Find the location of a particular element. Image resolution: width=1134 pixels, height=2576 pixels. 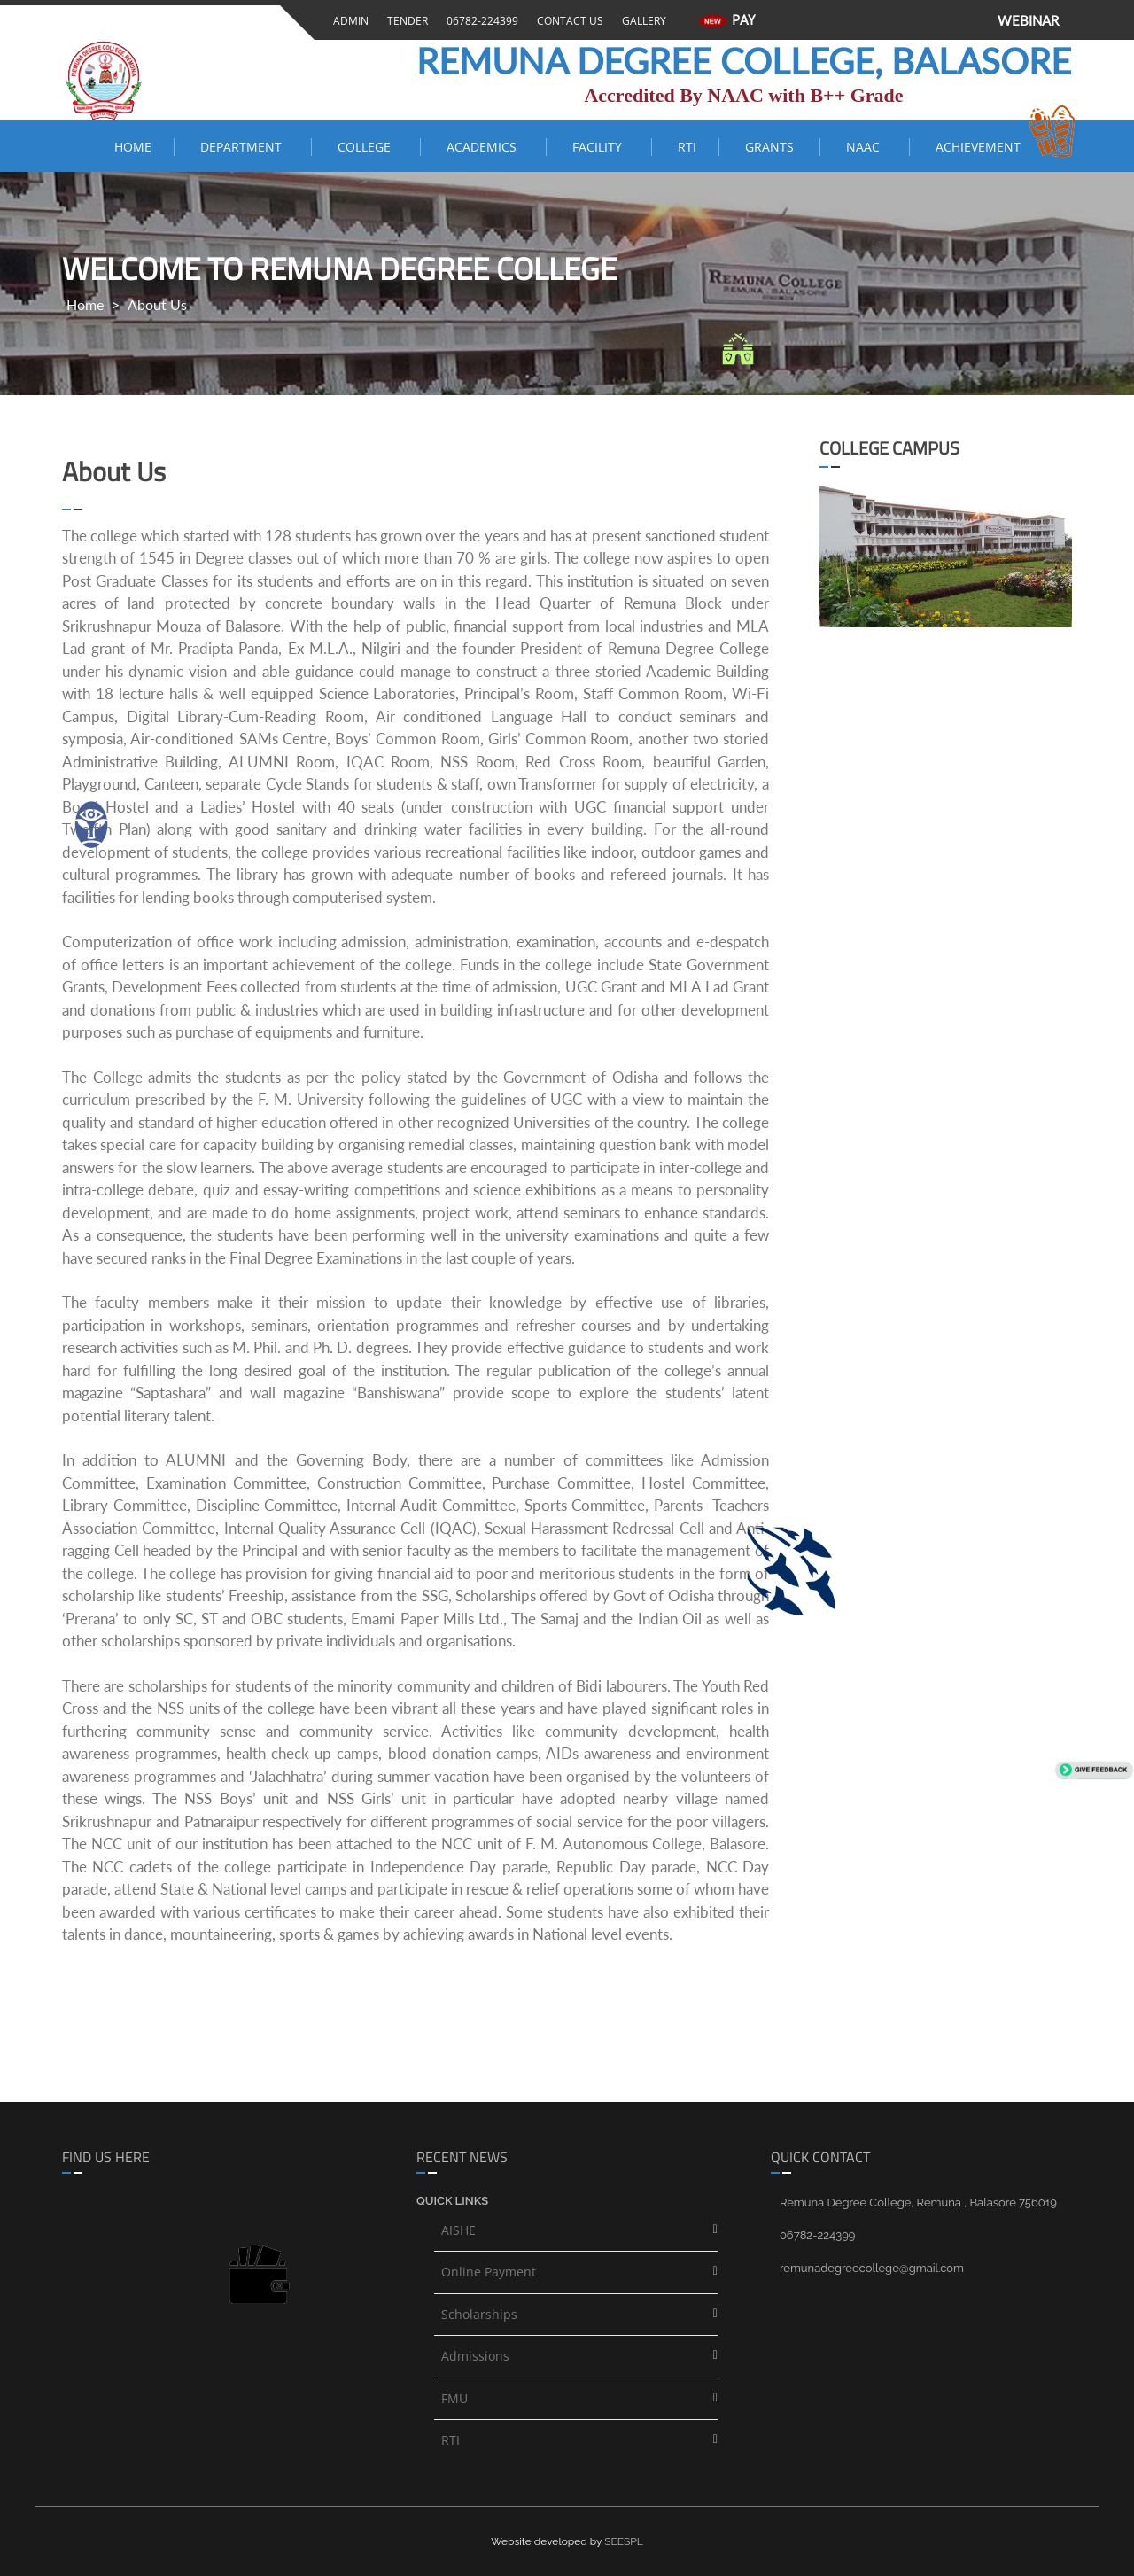

view ancient Egyptian artifacts or exhibits is located at coordinates (1052, 131).